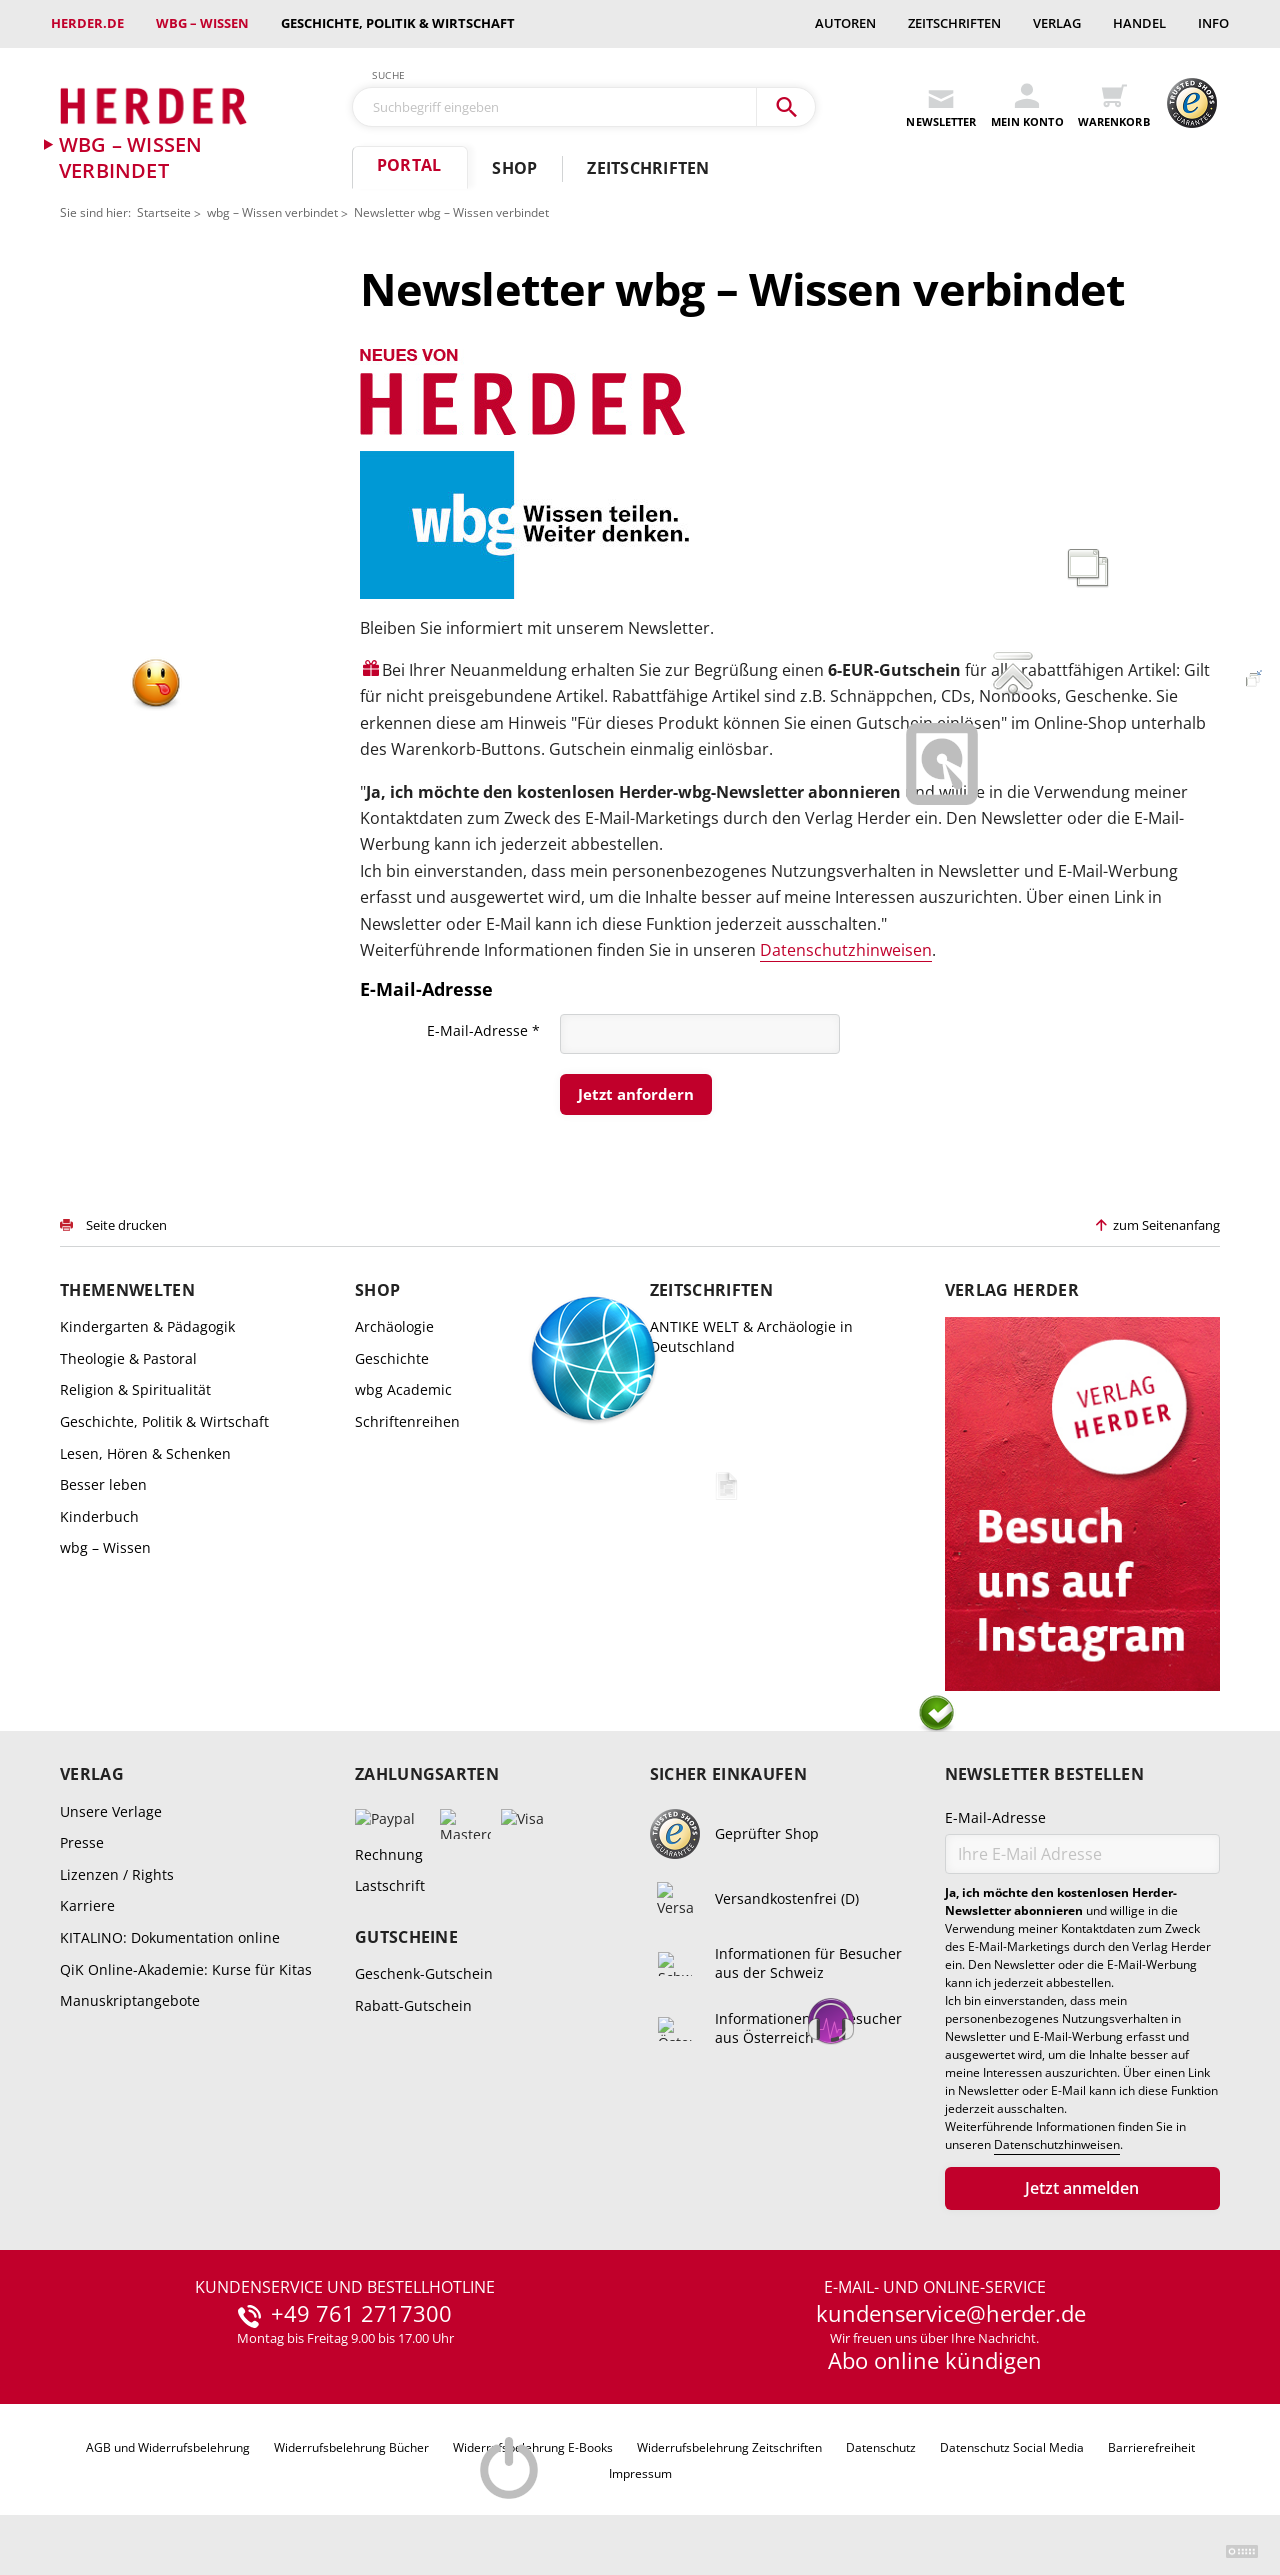 Image resolution: width=1280 pixels, height=2575 pixels. What do you see at coordinates (593, 1358) in the screenshot?
I see `open network browser to view connected devices` at bounding box center [593, 1358].